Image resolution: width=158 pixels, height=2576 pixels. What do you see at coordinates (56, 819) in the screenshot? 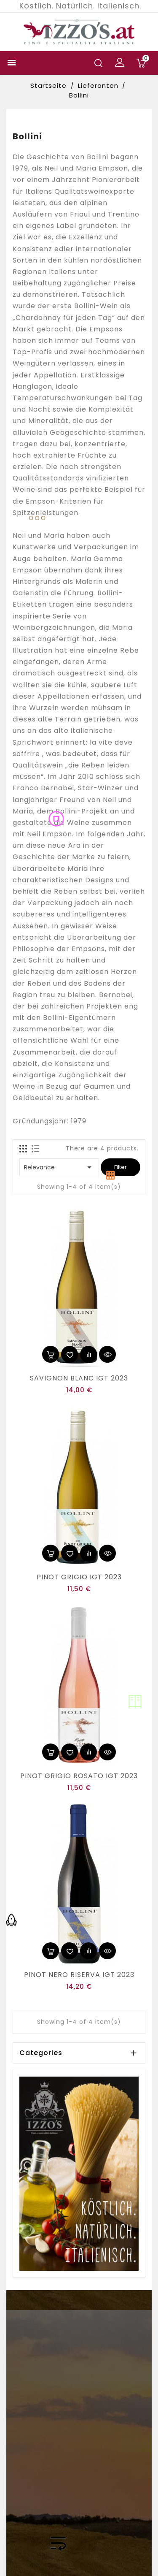
I see `stop media playback` at bounding box center [56, 819].